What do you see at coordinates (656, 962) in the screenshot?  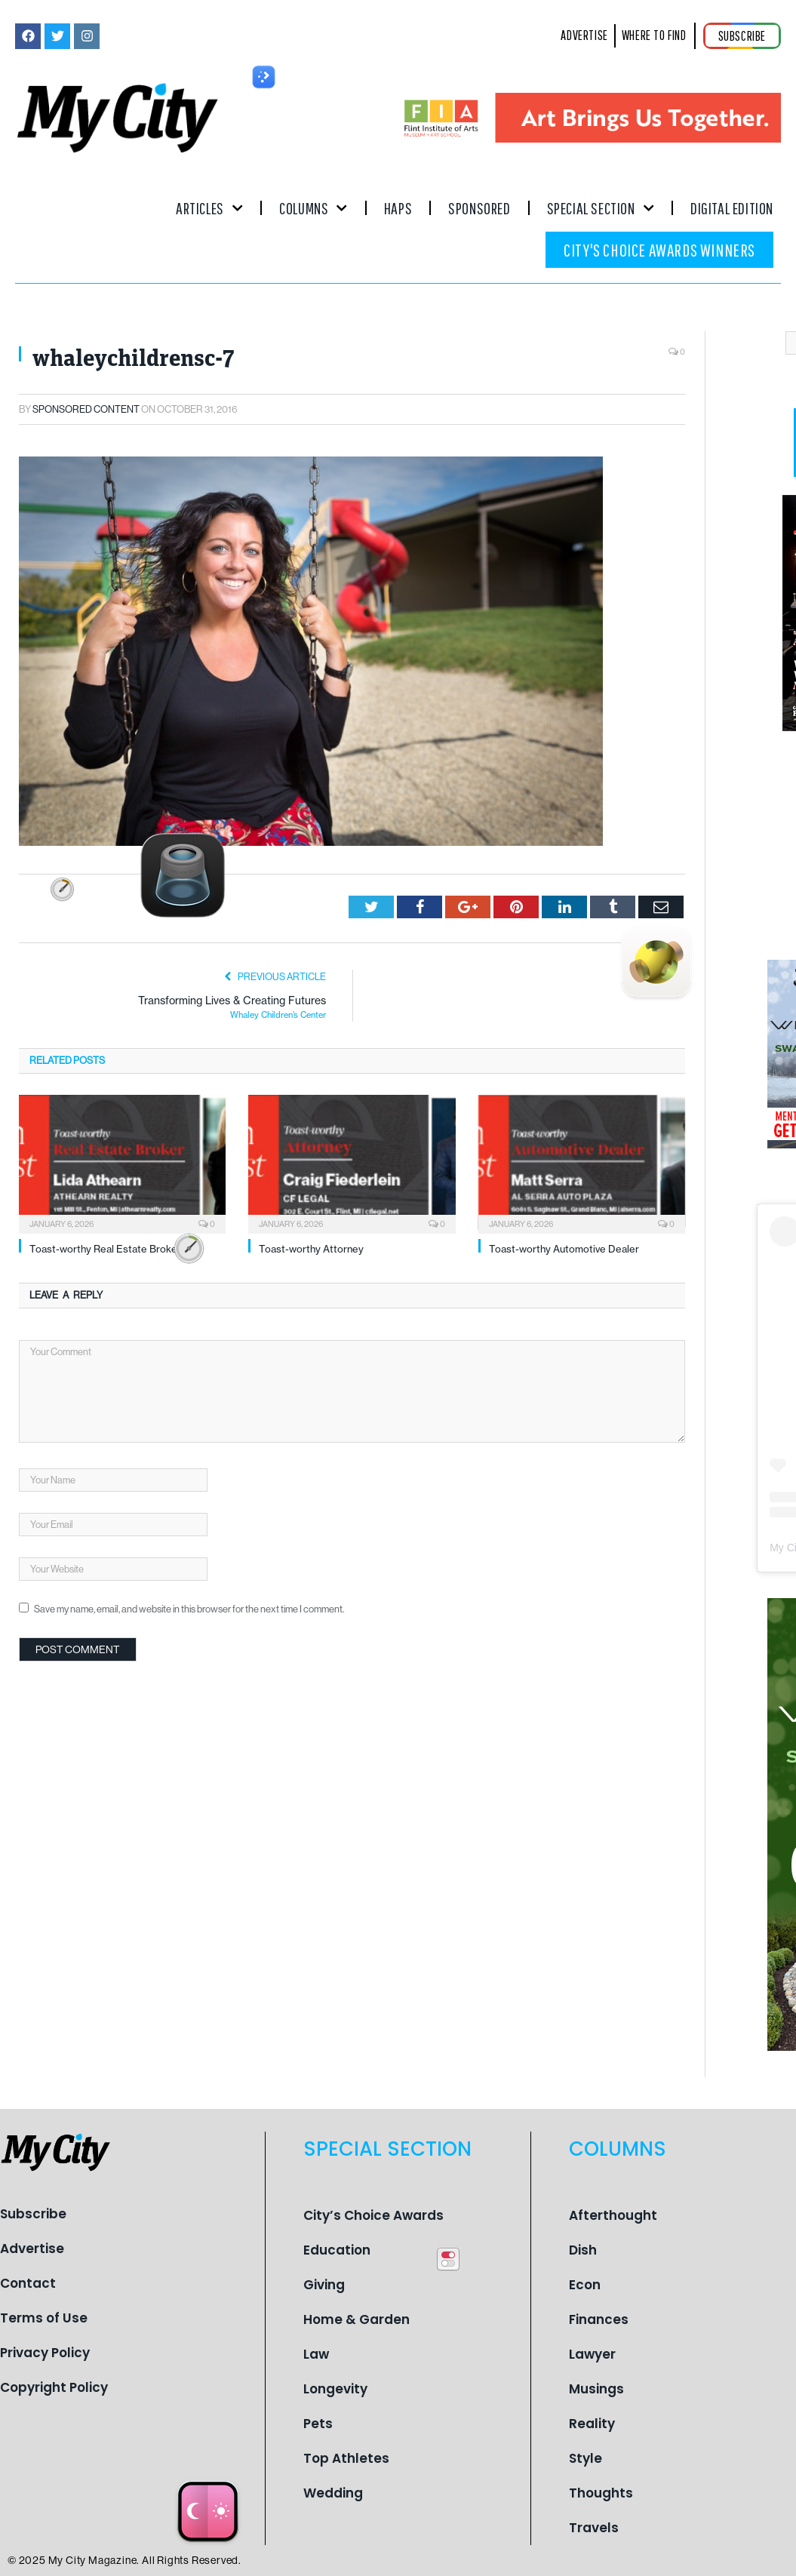 I see `open openscad 3d modeling application` at bounding box center [656, 962].